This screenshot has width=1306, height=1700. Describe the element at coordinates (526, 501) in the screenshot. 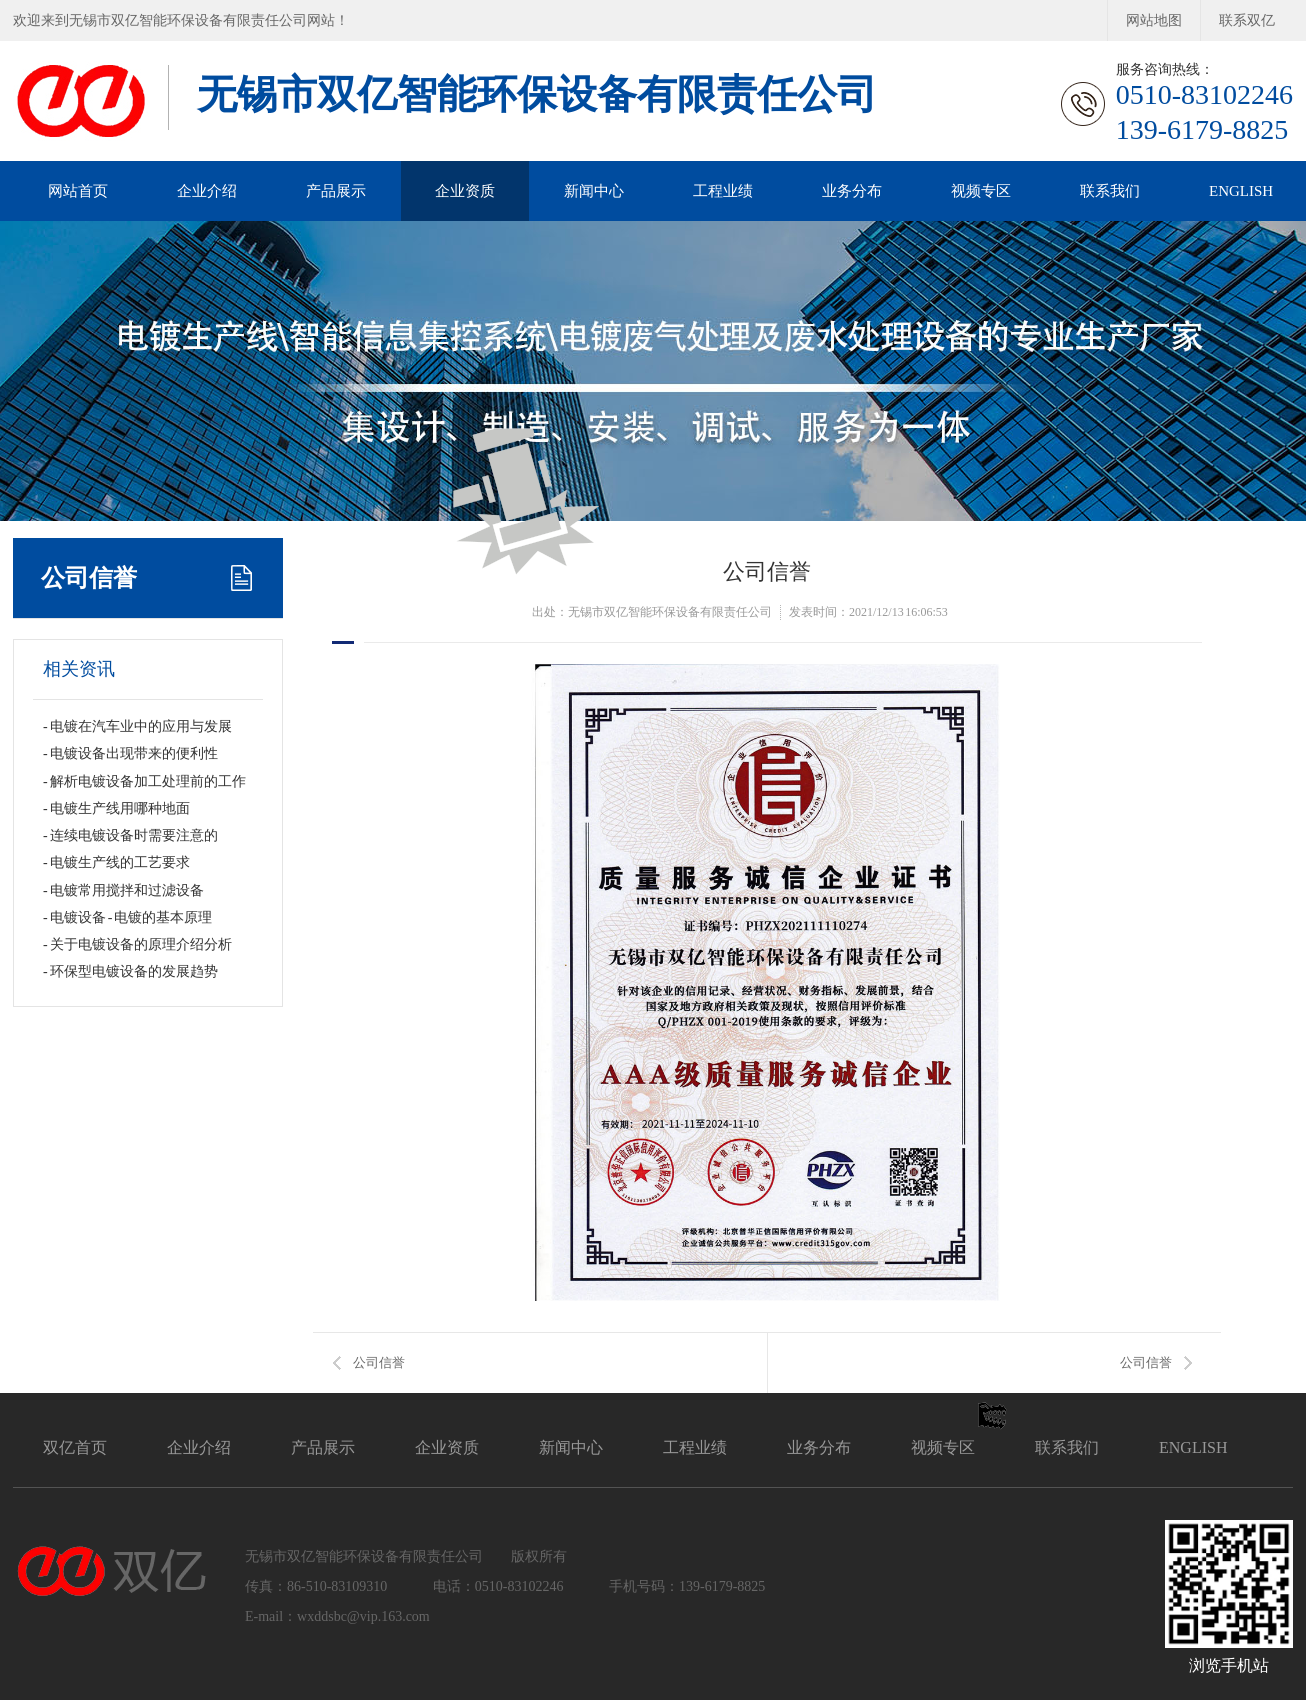

I see `indicates a legal or court-related feature` at that location.